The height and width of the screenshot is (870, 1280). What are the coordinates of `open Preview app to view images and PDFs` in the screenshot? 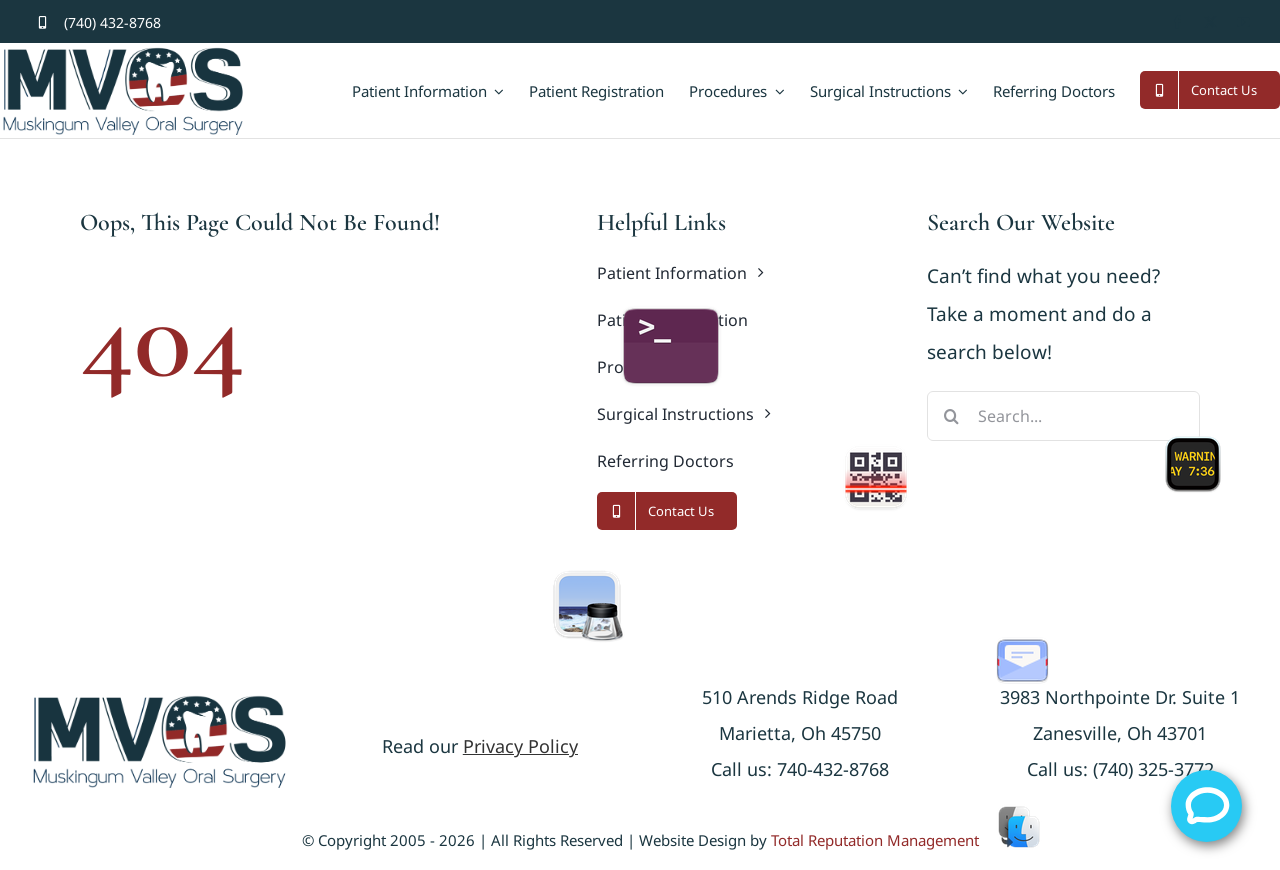 It's located at (587, 604).